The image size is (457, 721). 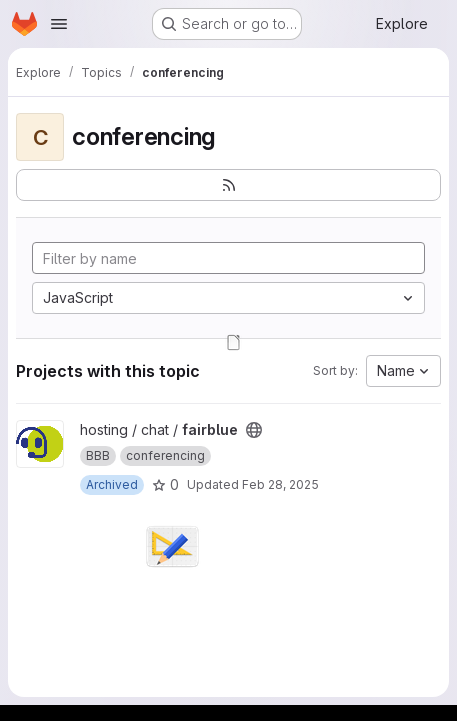 What do you see at coordinates (233, 342) in the screenshot?
I see `open LibreOffice suite` at bounding box center [233, 342].